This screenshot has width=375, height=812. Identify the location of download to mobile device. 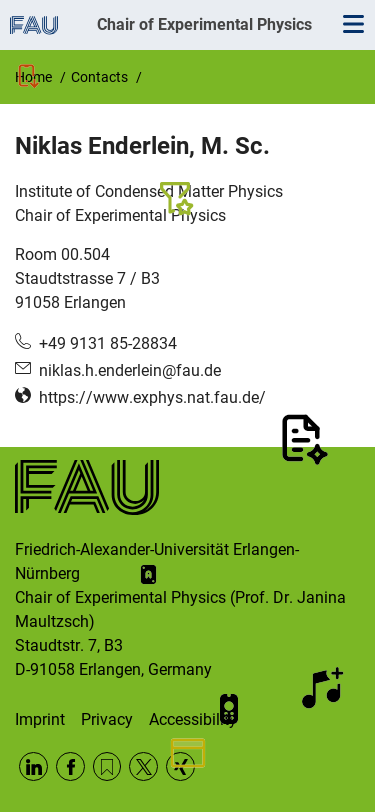
(26, 75).